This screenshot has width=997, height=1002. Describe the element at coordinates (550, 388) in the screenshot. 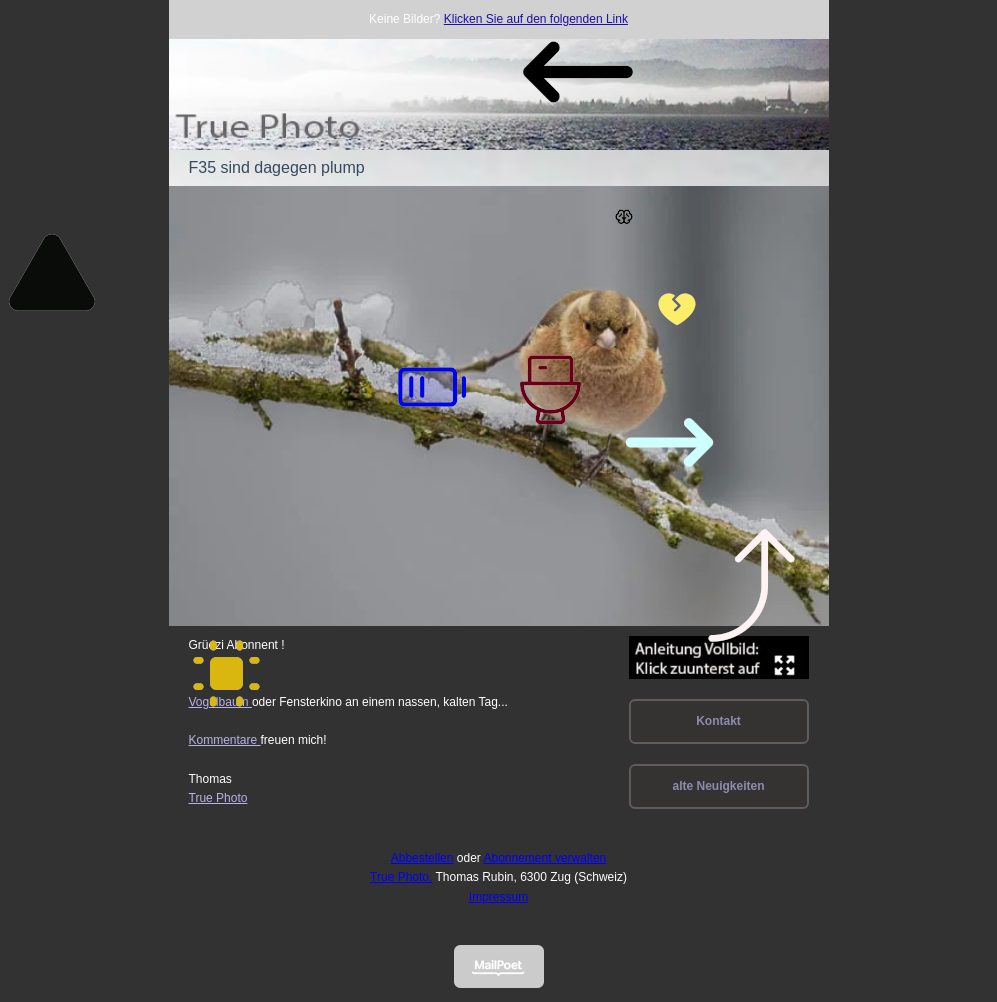

I see `indicates restroom or bathroom location` at that location.